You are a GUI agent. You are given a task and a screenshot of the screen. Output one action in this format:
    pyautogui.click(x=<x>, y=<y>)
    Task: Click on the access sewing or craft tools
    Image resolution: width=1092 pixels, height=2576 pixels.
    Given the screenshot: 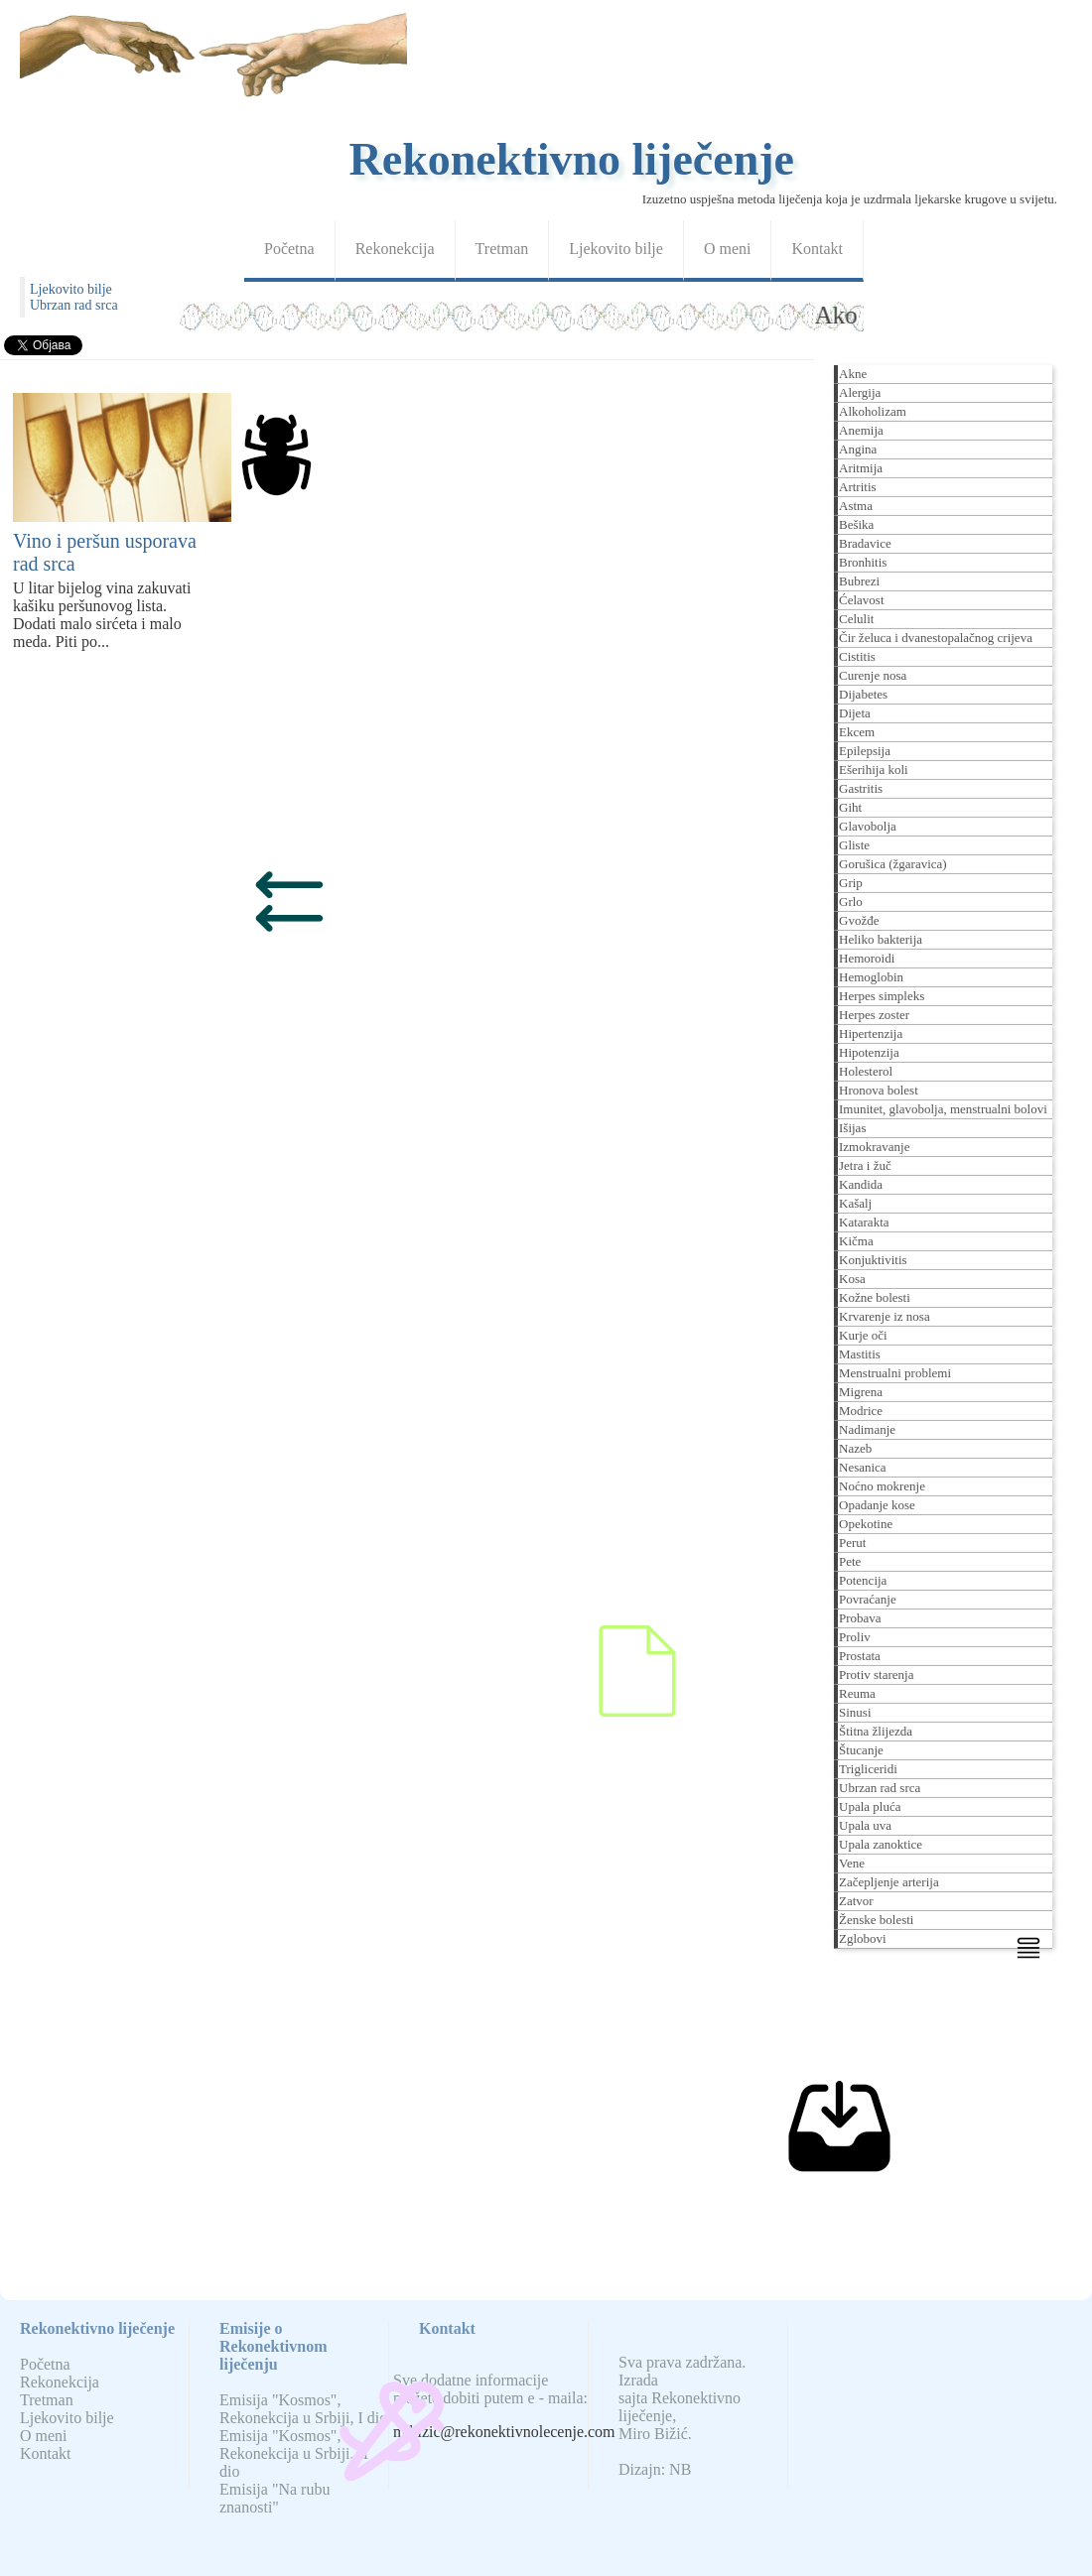 What is the action you would take?
    pyautogui.click(x=394, y=2431)
    